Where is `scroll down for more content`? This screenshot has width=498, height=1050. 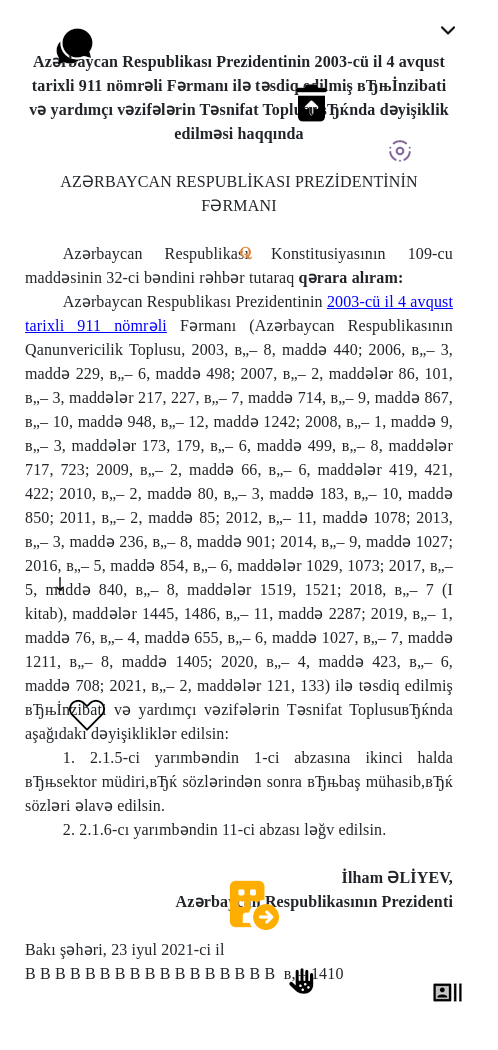 scroll down for more content is located at coordinates (60, 584).